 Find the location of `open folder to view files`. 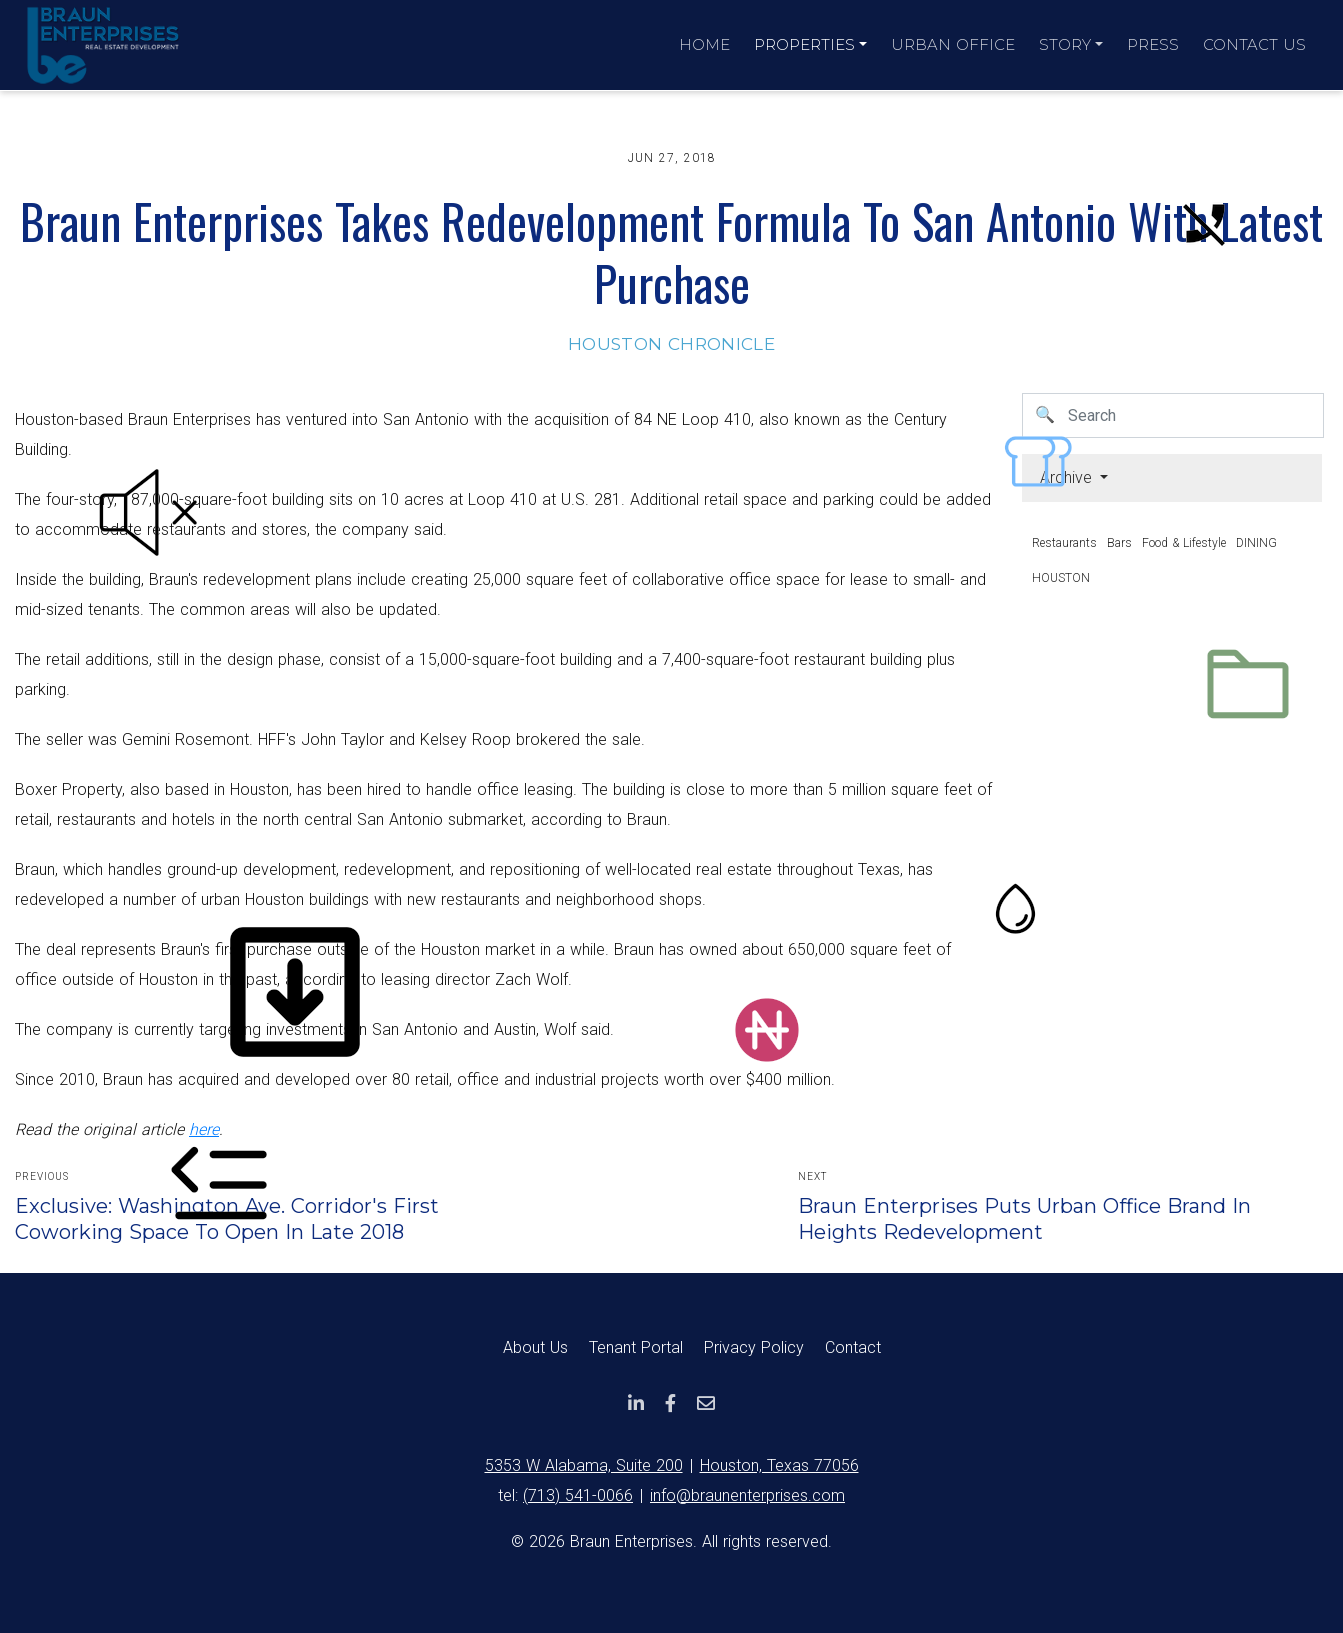

open folder to view files is located at coordinates (1248, 684).